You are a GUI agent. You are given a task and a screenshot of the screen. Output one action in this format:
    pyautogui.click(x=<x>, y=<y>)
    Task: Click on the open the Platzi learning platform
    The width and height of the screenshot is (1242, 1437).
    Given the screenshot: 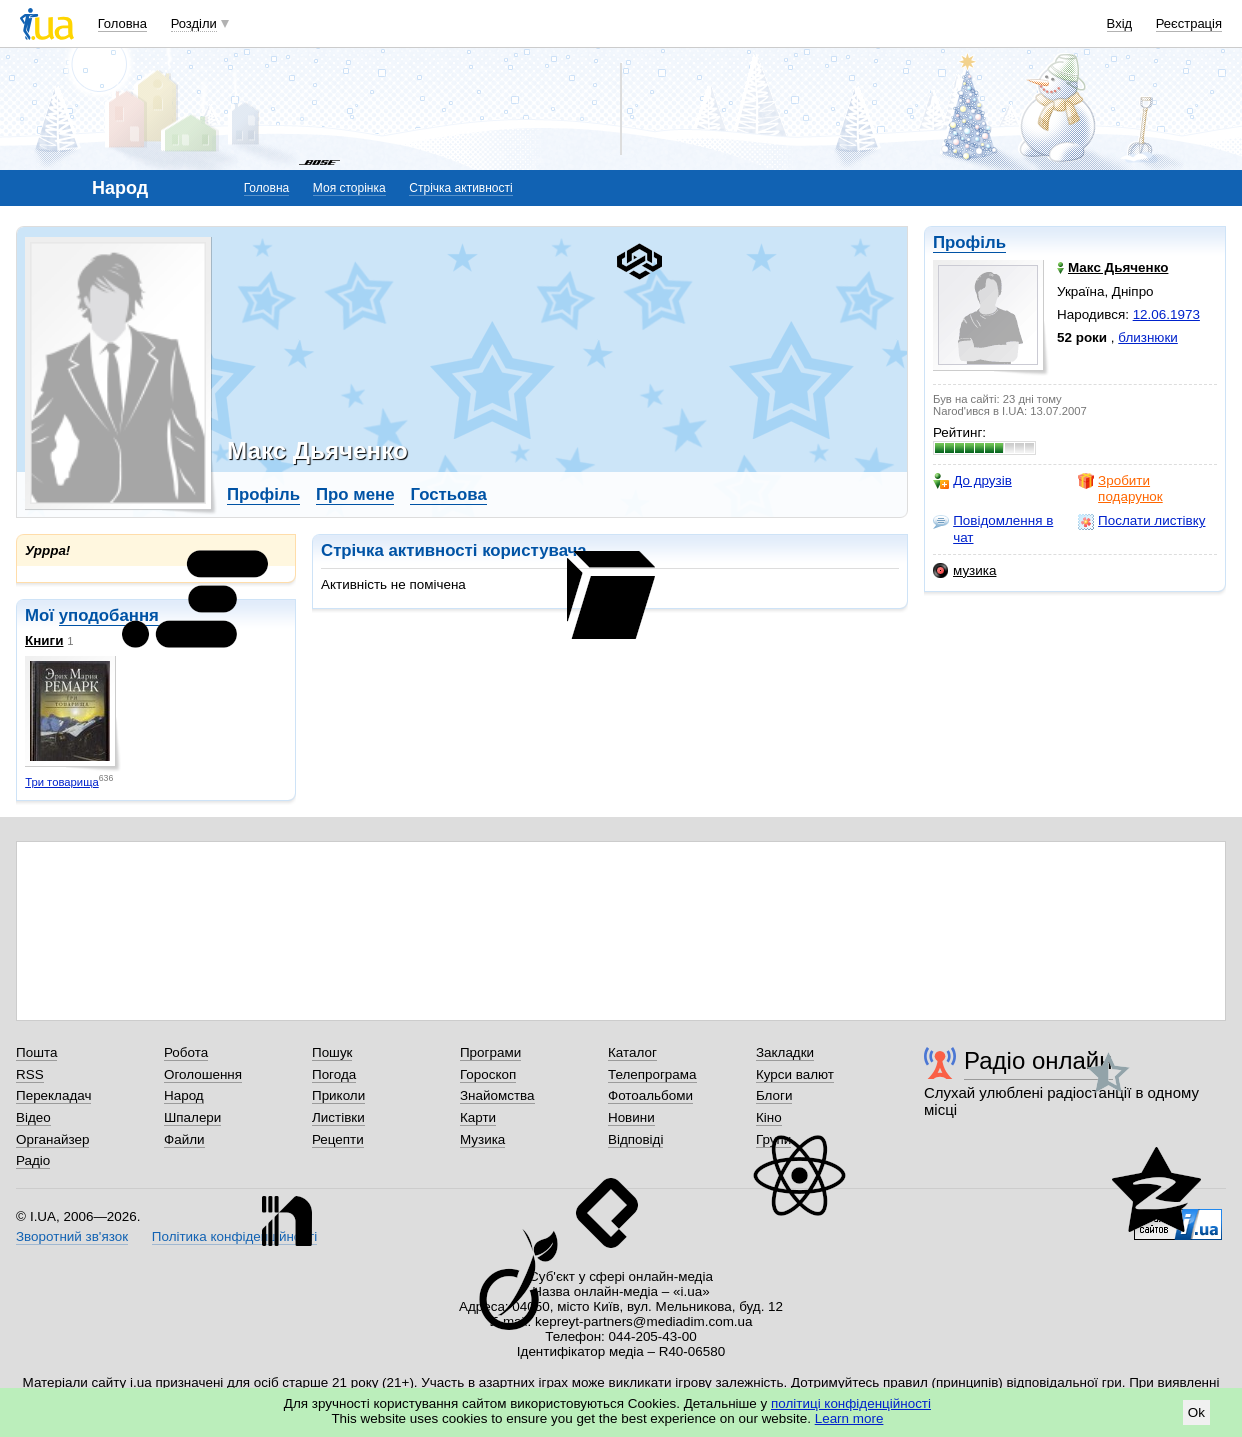 What is the action you would take?
    pyautogui.click(x=607, y=1213)
    